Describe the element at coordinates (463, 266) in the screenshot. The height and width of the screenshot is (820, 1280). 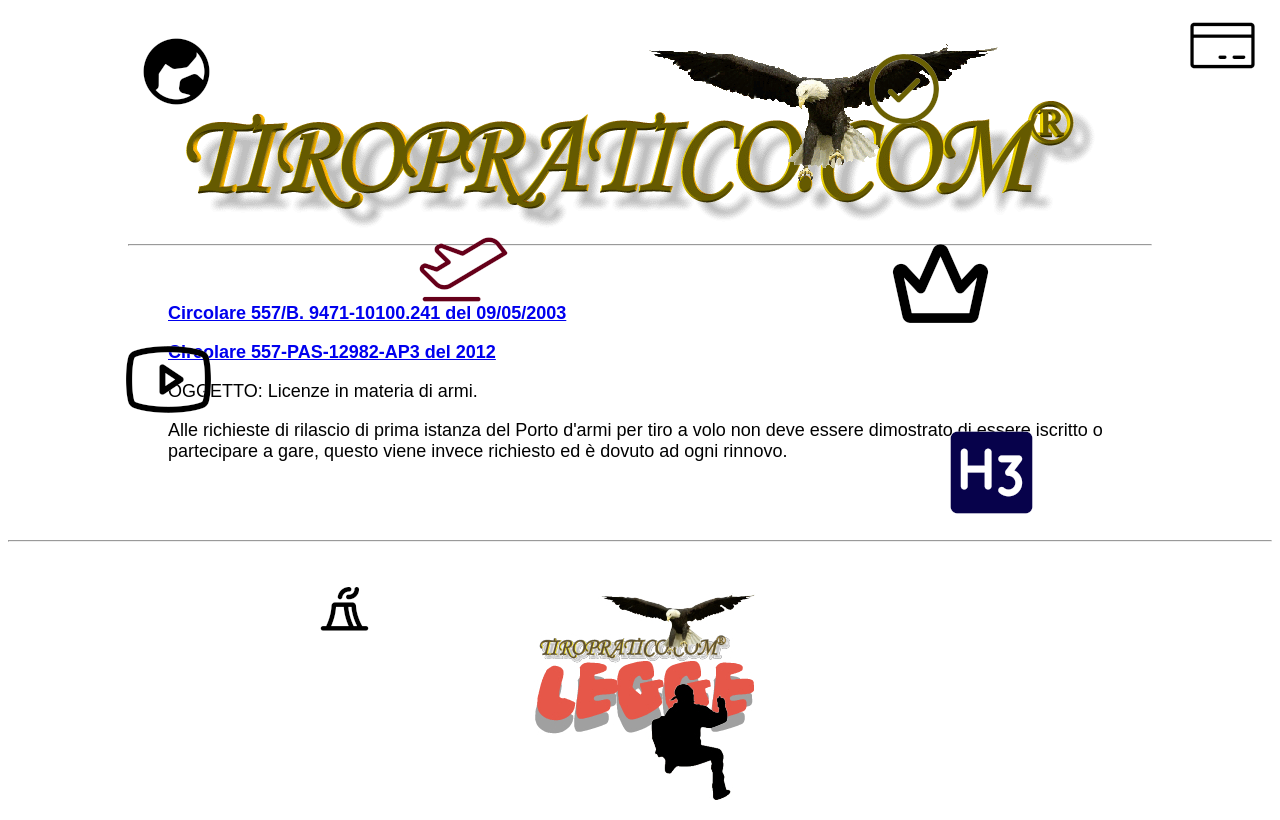
I see `flight departure status` at that location.